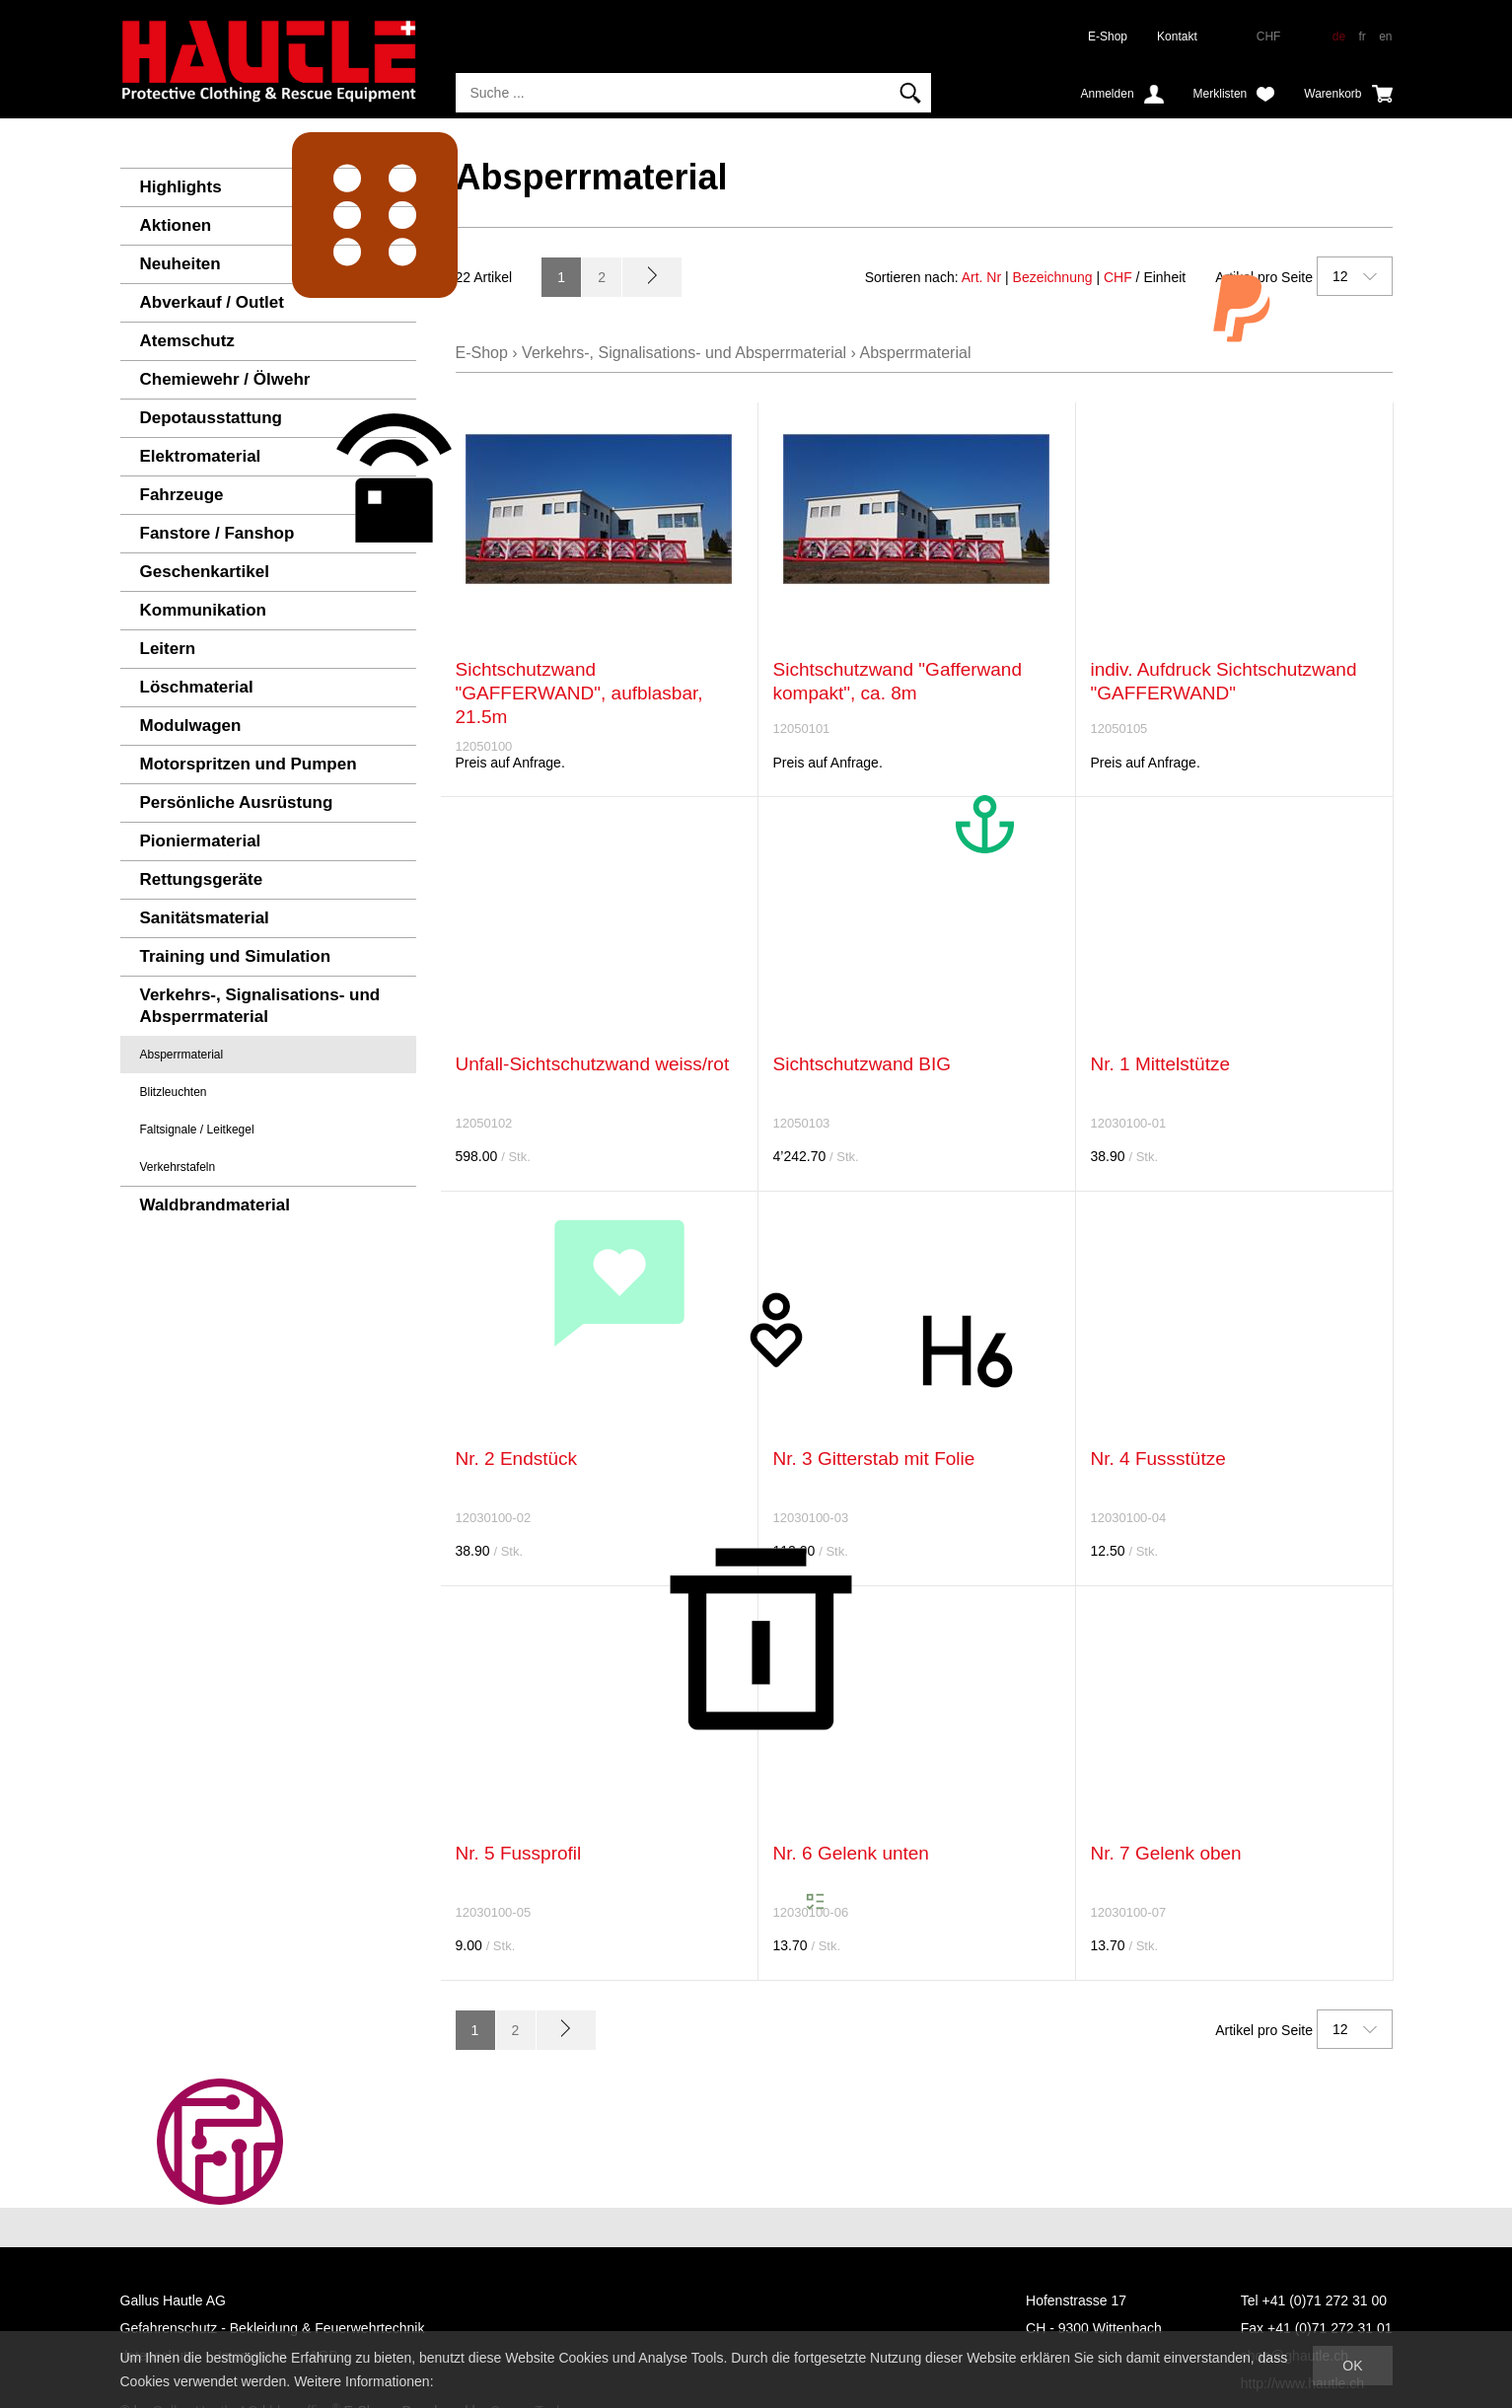 The width and height of the screenshot is (1512, 2408). Describe the element at coordinates (760, 1639) in the screenshot. I see `delete selected item` at that location.